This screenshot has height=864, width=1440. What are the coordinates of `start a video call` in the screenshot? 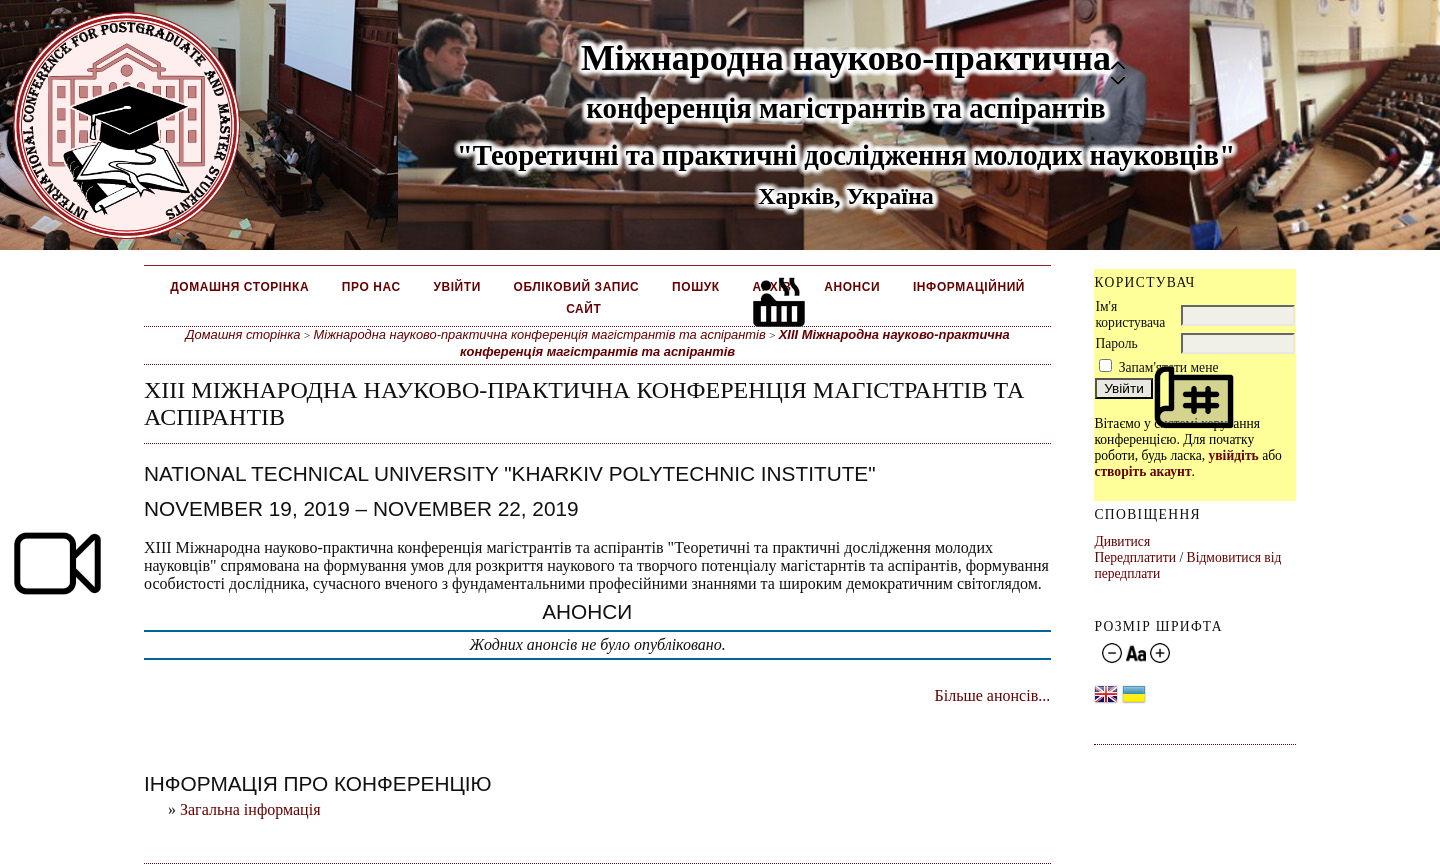 It's located at (57, 563).